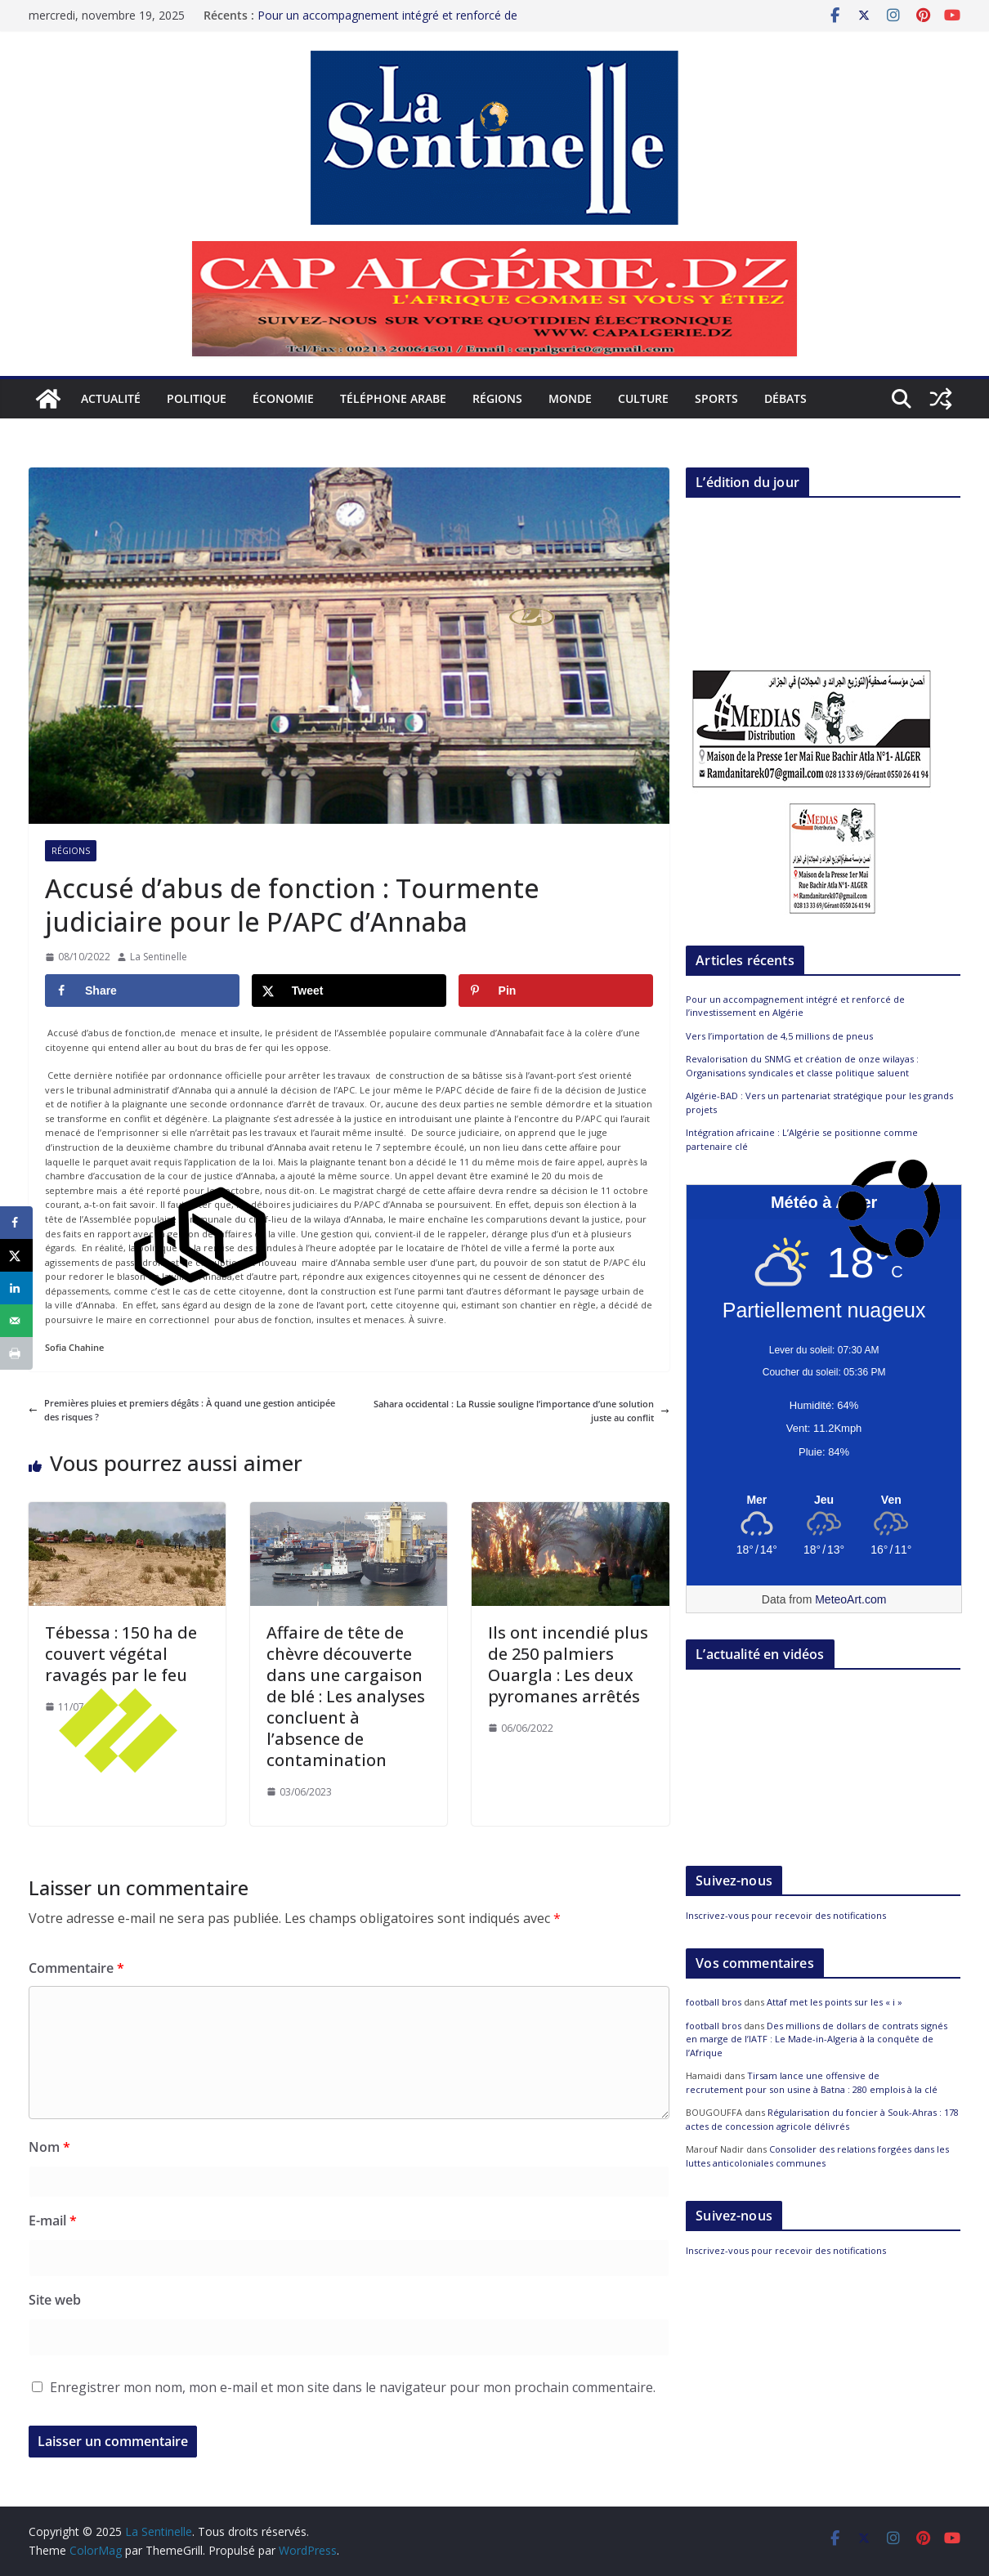 This screenshot has height=2576, width=989. Describe the element at coordinates (200, 1237) in the screenshot. I see `envoy proxy logo` at that location.